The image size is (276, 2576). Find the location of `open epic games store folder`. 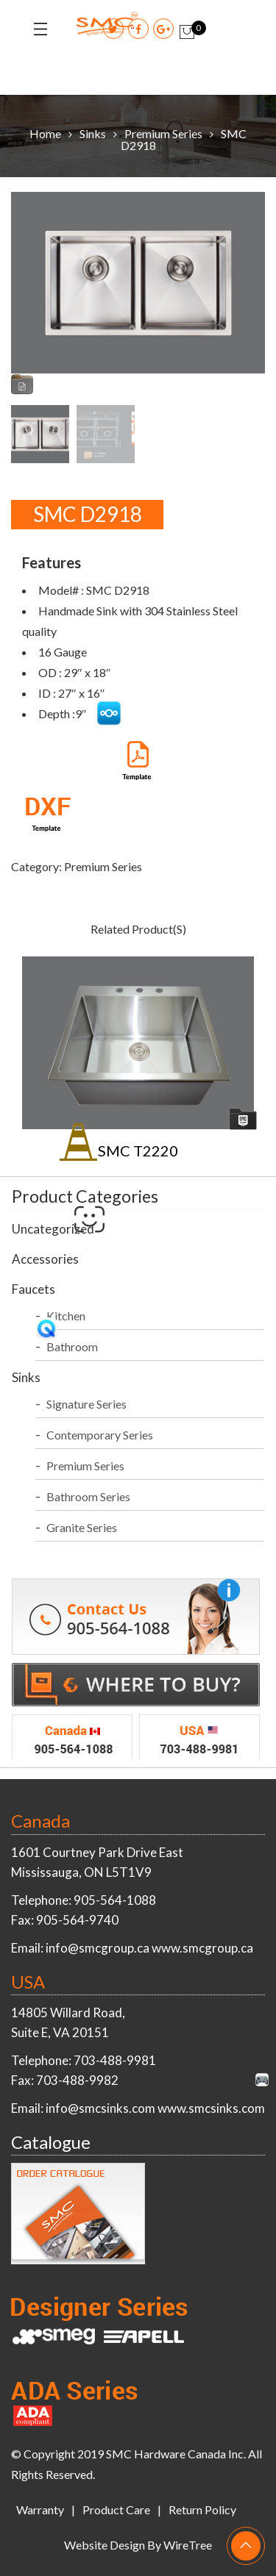

open epic games store folder is located at coordinates (243, 1120).